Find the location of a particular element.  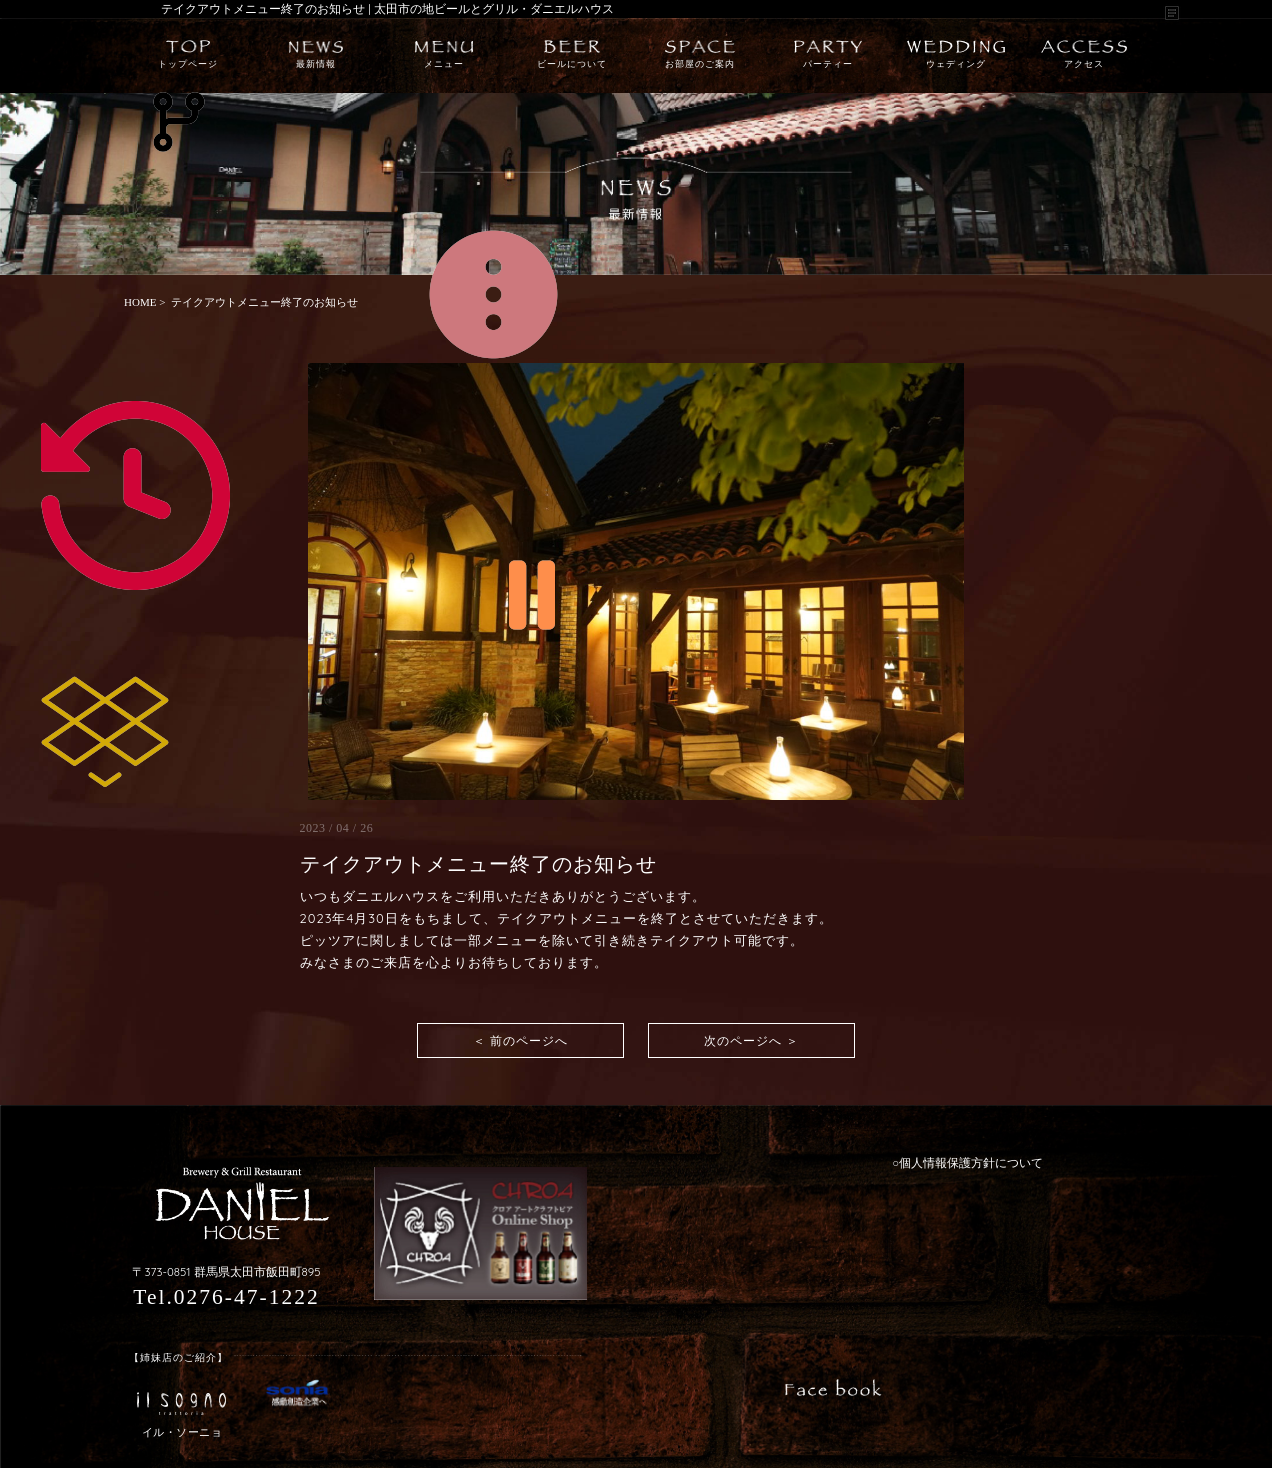

access dropbox cloud storage is located at coordinates (105, 726).